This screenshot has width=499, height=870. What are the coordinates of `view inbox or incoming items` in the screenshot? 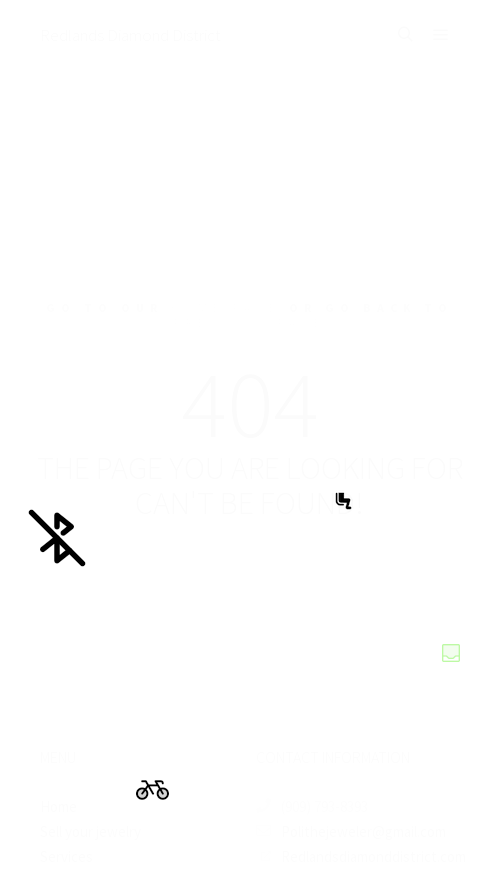 It's located at (451, 653).